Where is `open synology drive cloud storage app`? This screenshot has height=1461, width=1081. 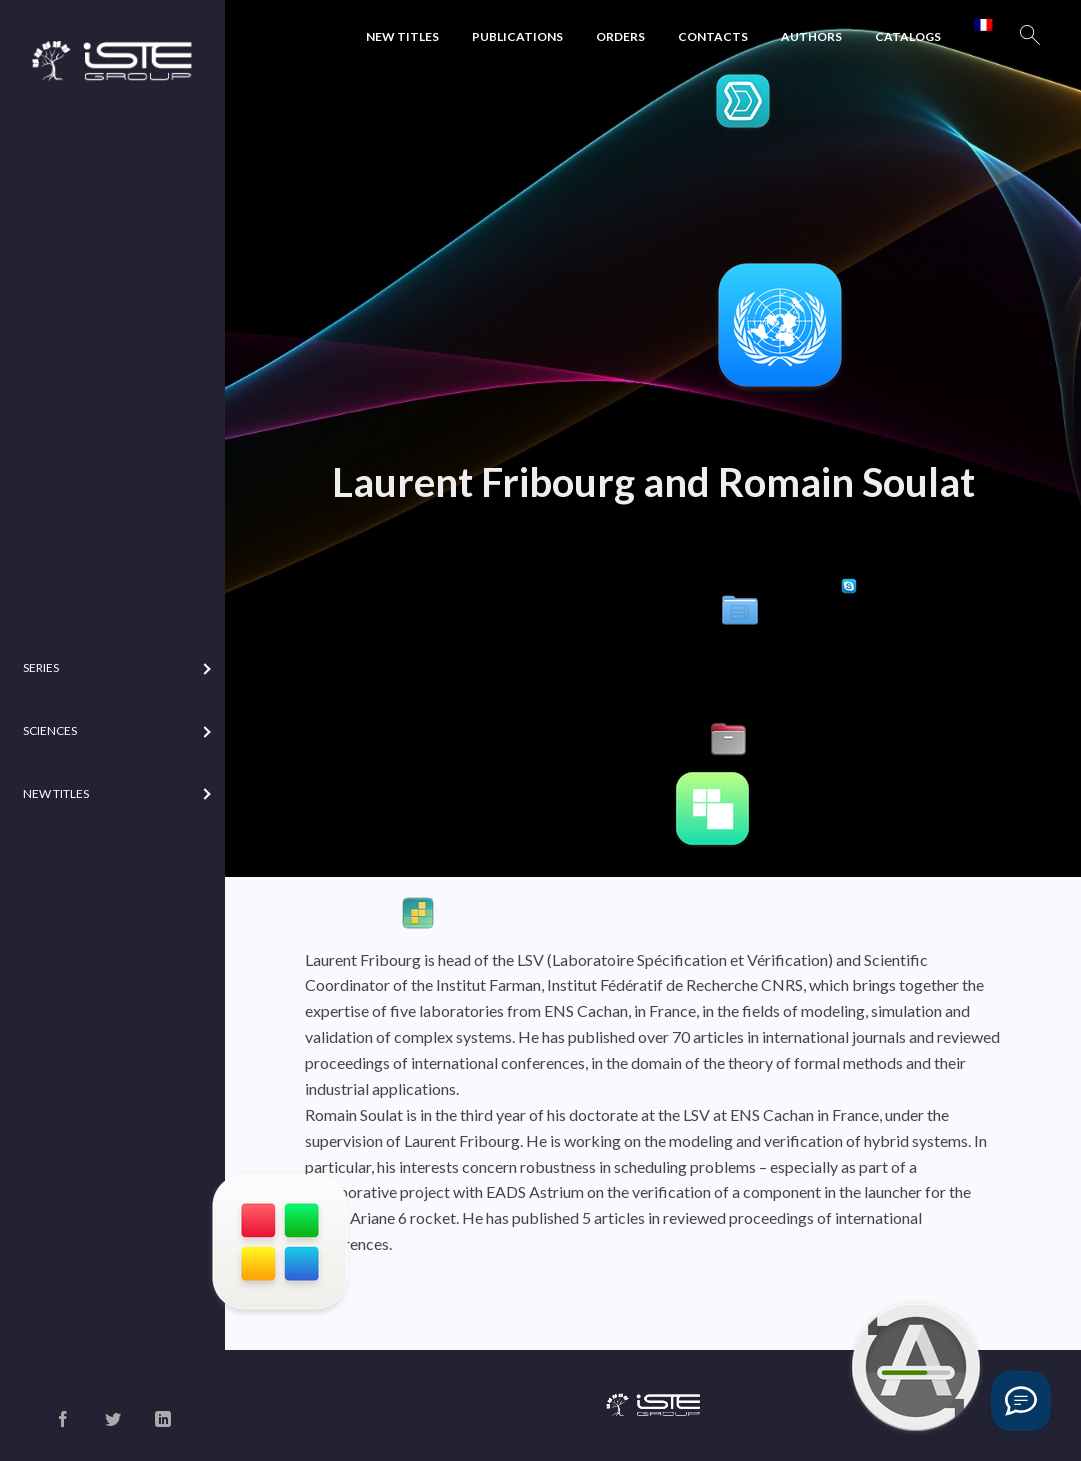
open synology drive cloud storage app is located at coordinates (743, 101).